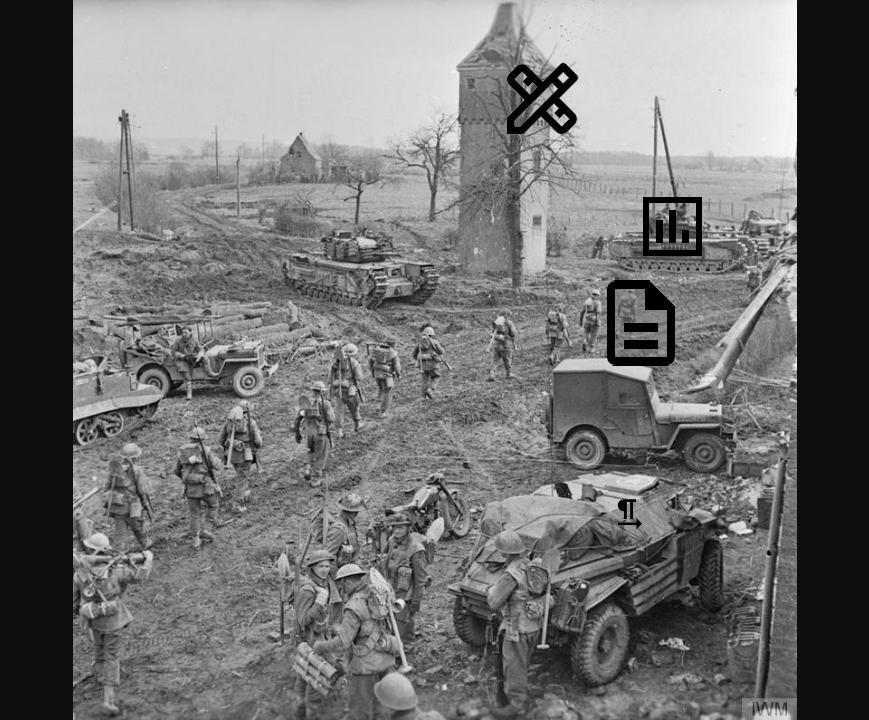  What do you see at coordinates (542, 99) in the screenshot?
I see `access design tools and services` at bounding box center [542, 99].